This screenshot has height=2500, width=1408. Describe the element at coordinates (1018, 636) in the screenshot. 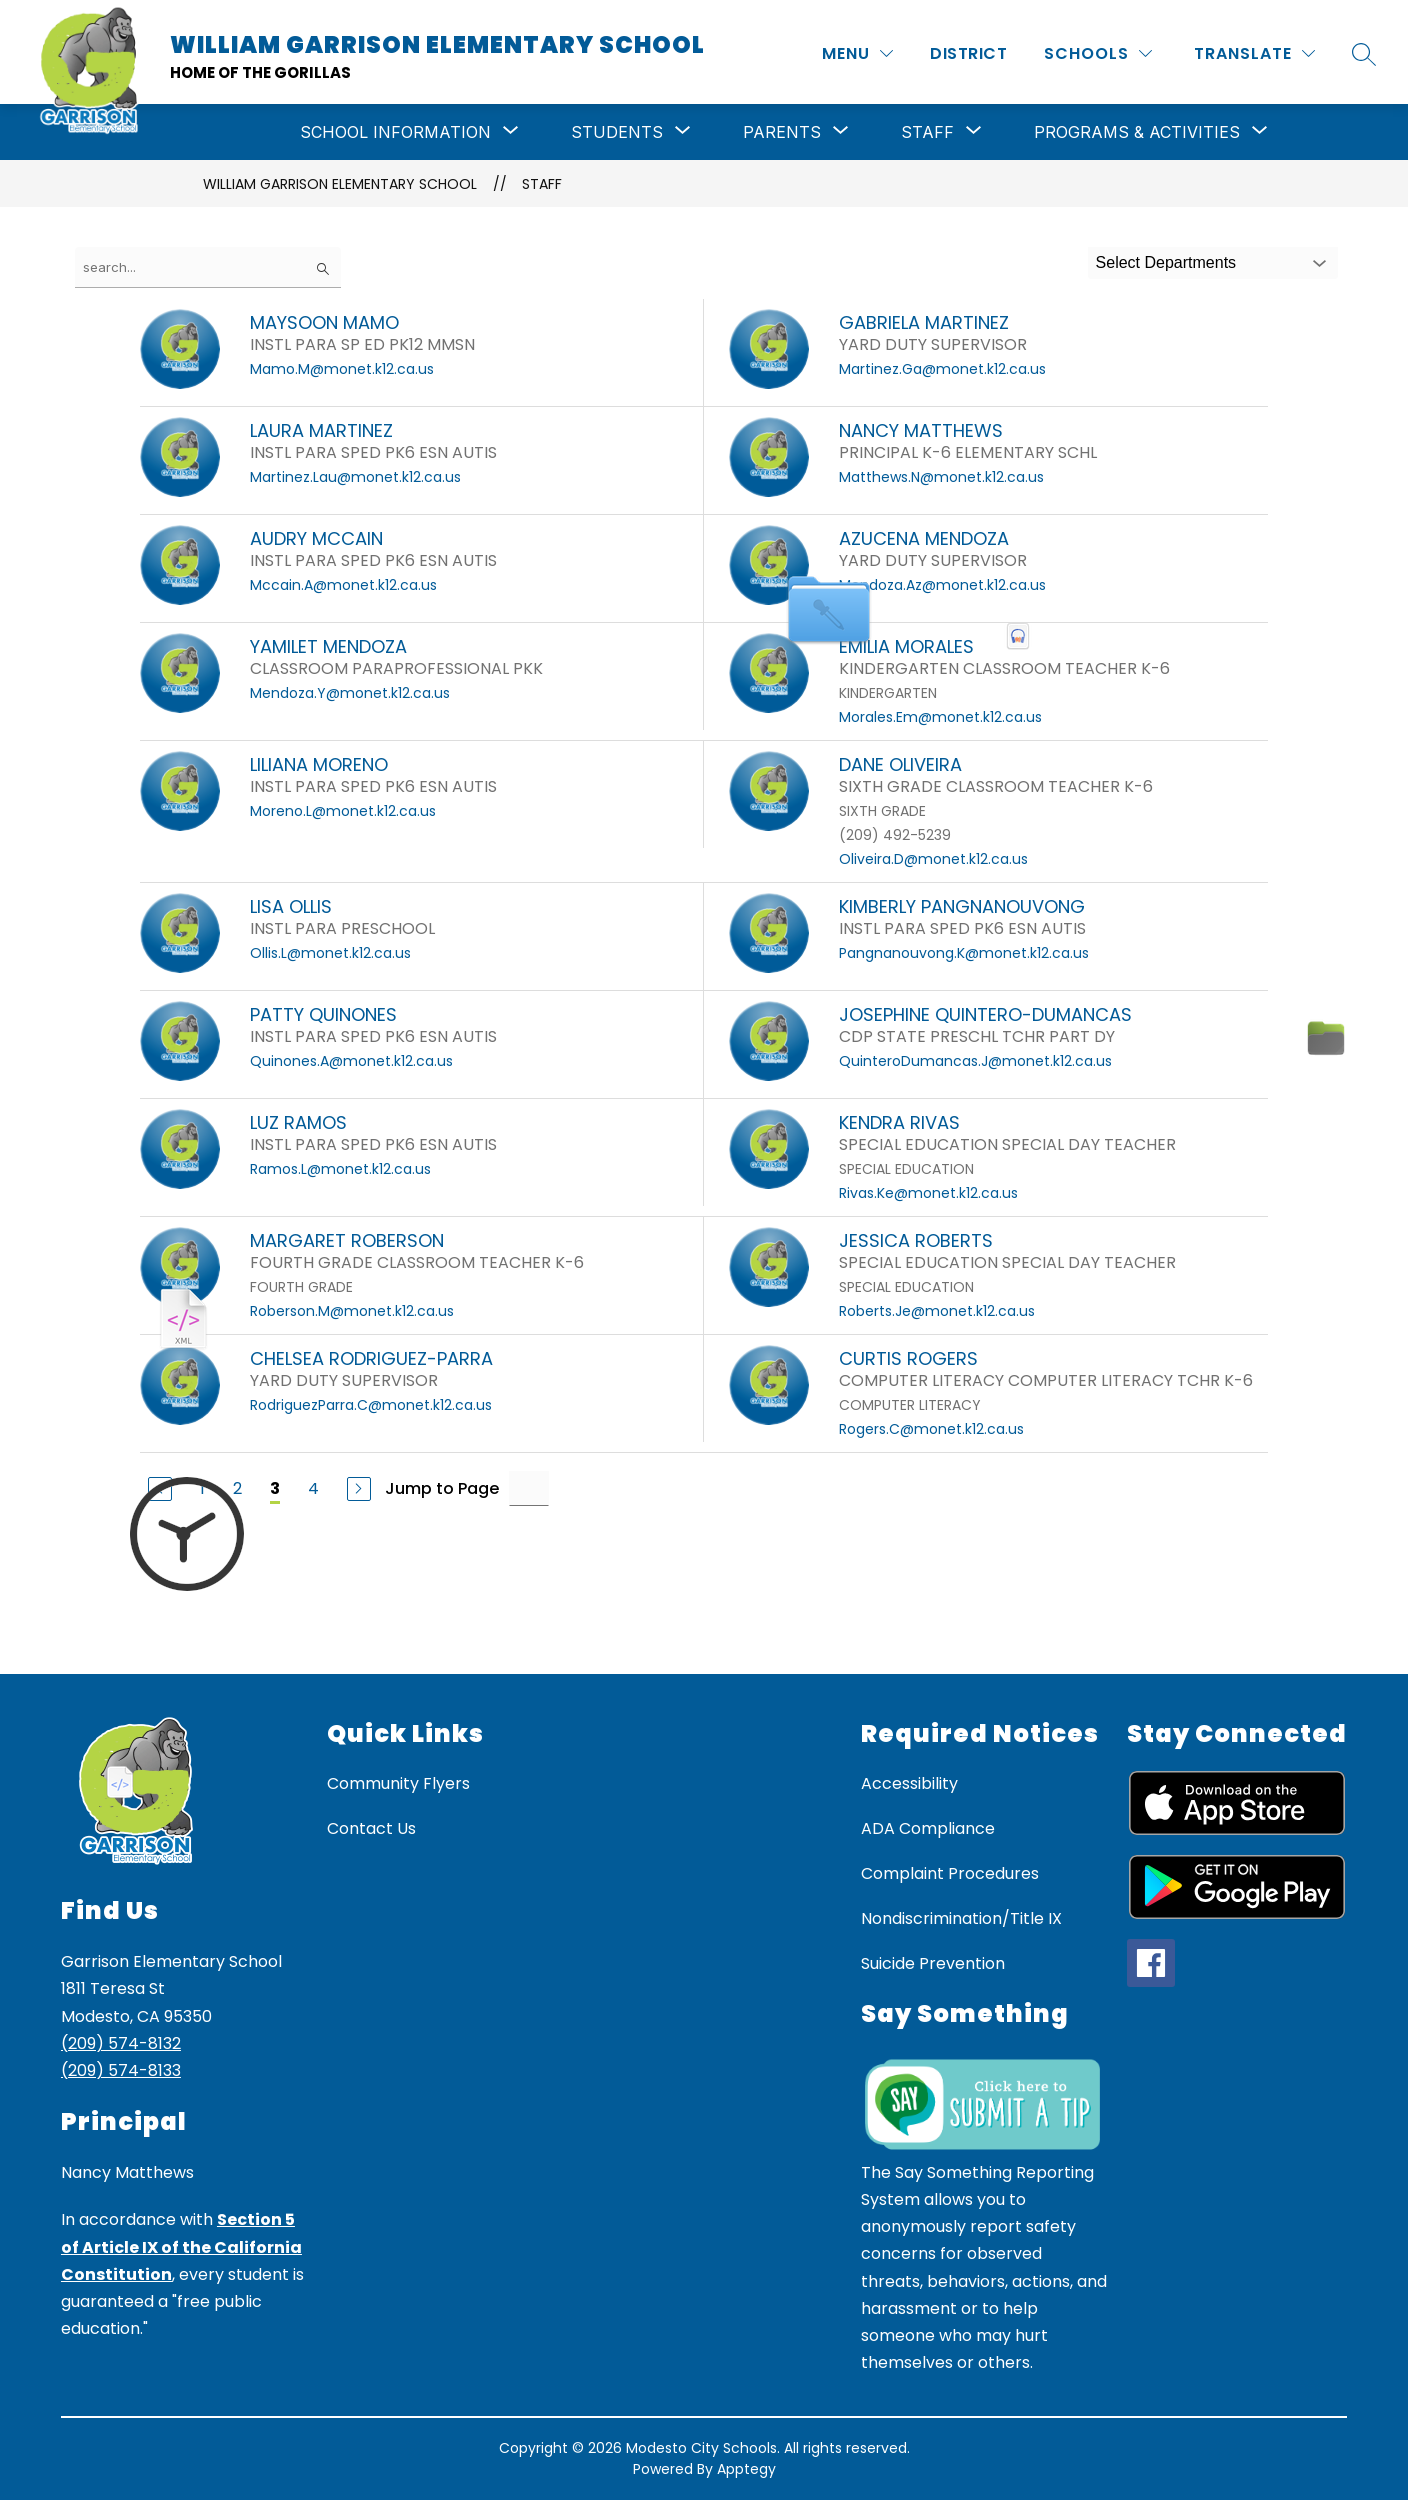

I see `audacity audio project file` at that location.